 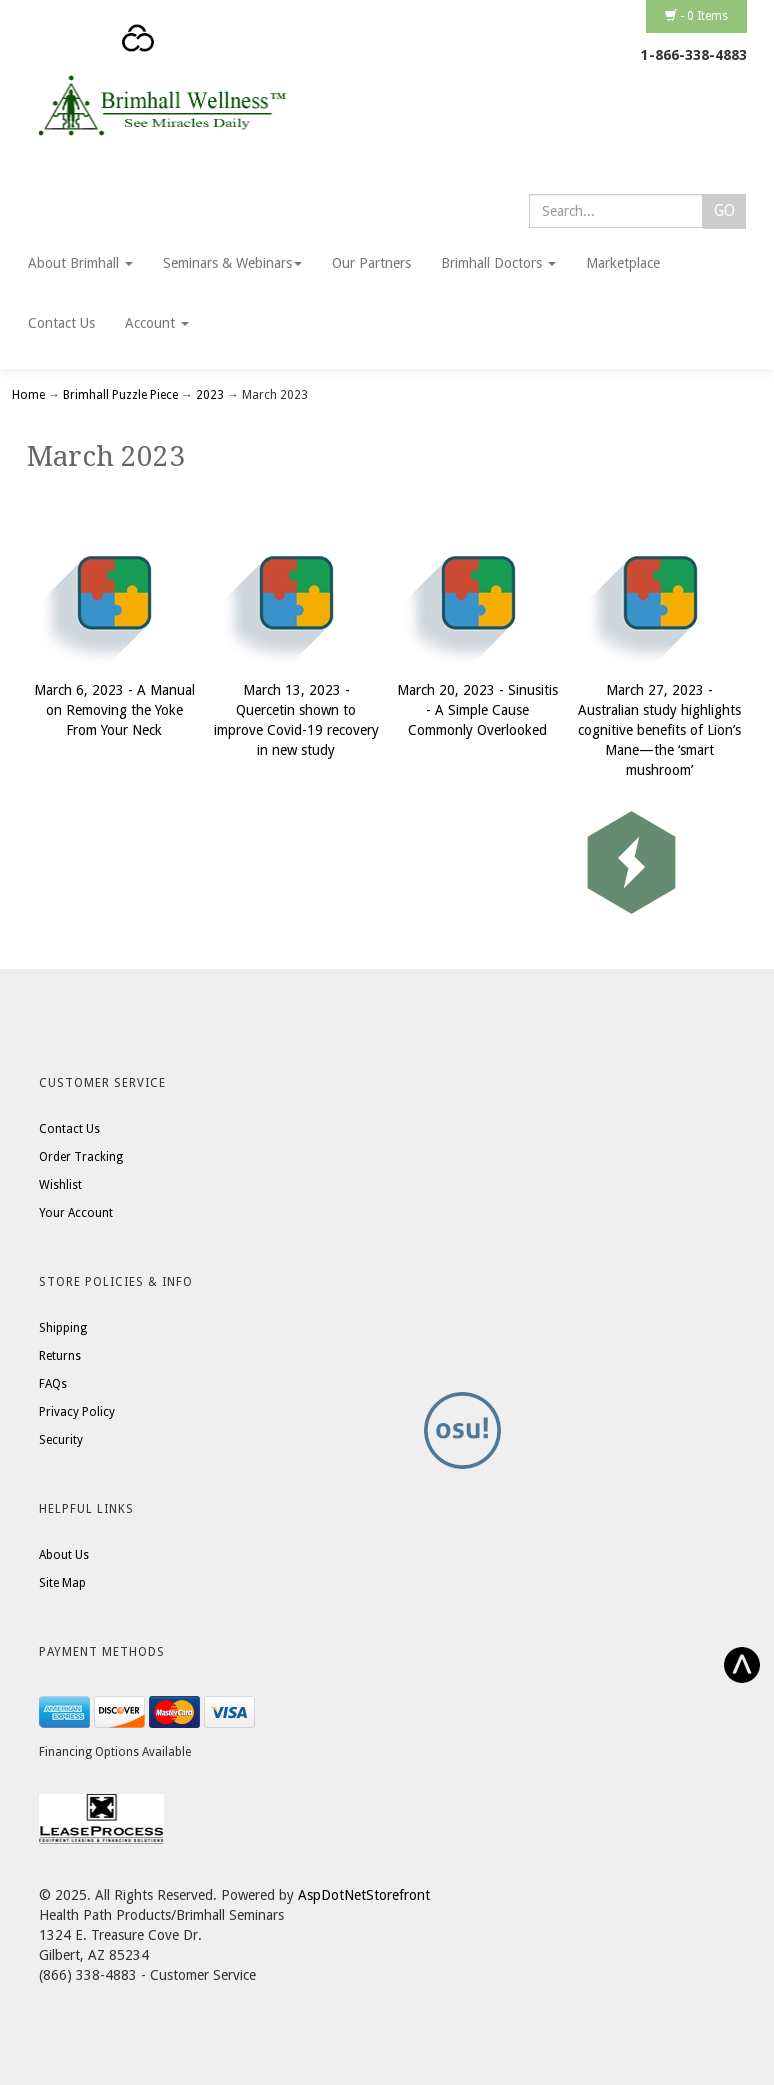 I want to click on open the lydia mobile payment app, so click(x=742, y=1665).